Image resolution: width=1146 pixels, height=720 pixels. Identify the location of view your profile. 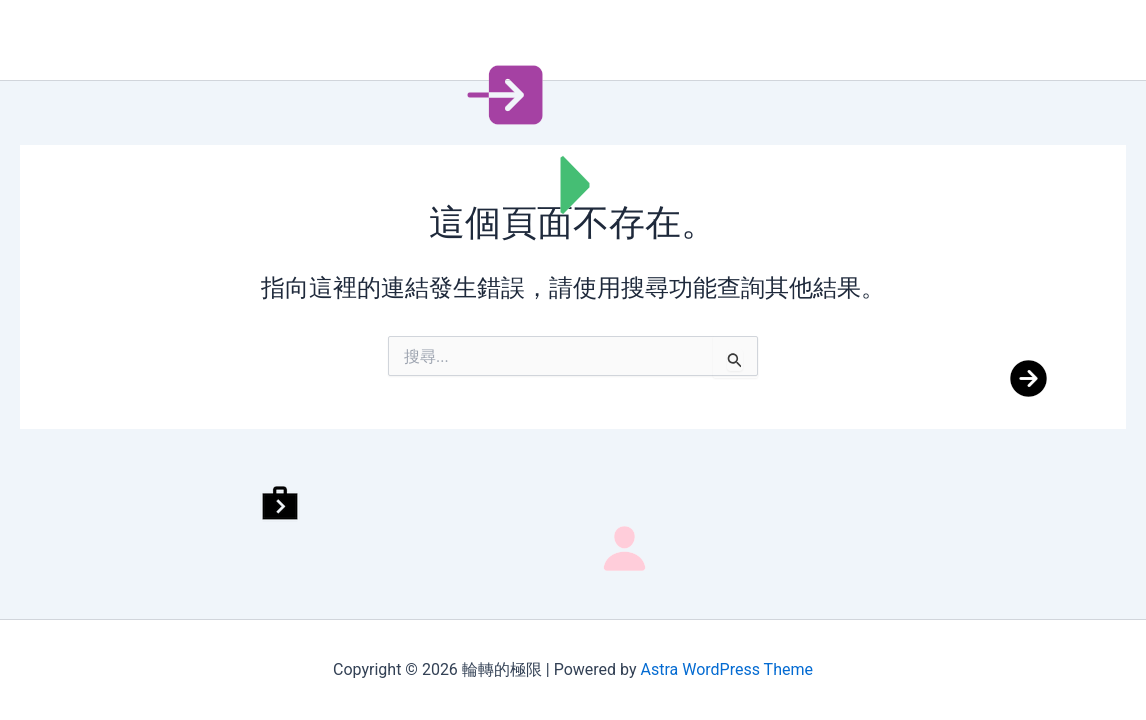
(624, 548).